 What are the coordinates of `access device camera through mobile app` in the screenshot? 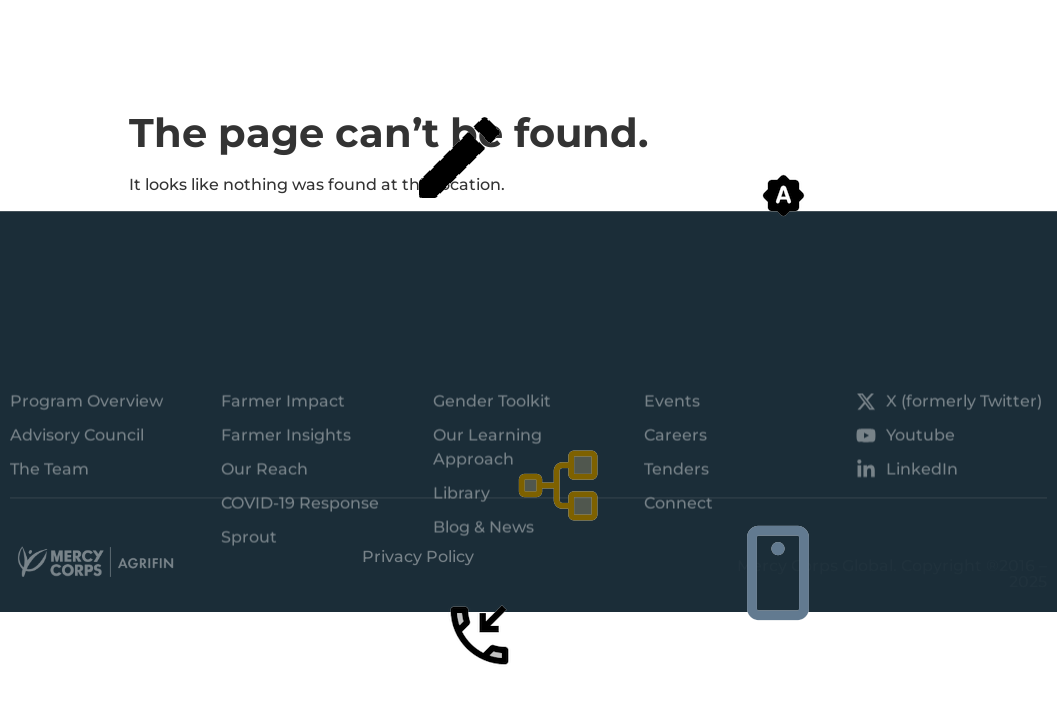 It's located at (778, 573).